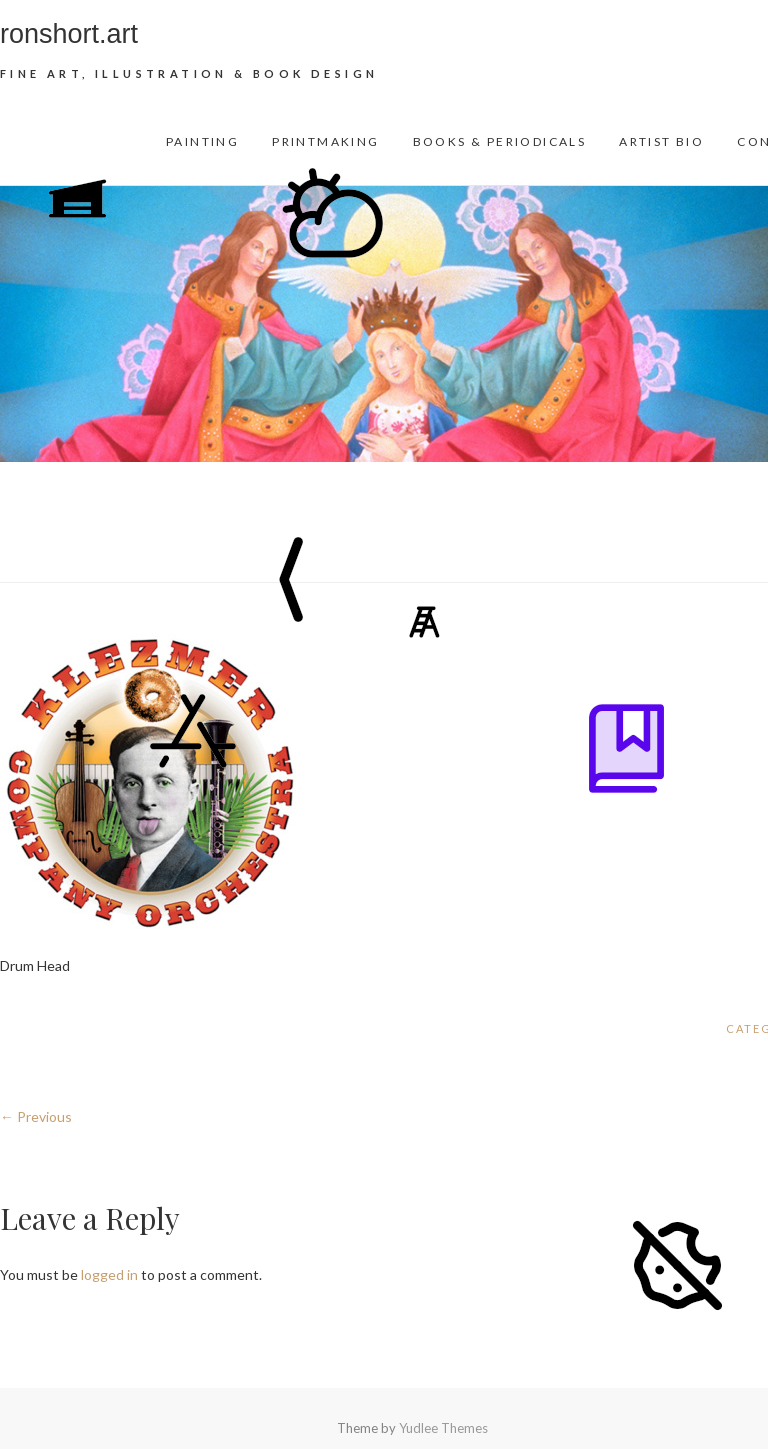 Image resolution: width=768 pixels, height=1449 pixels. What do you see at coordinates (626, 748) in the screenshot?
I see `access your bookmarked reading material` at bounding box center [626, 748].